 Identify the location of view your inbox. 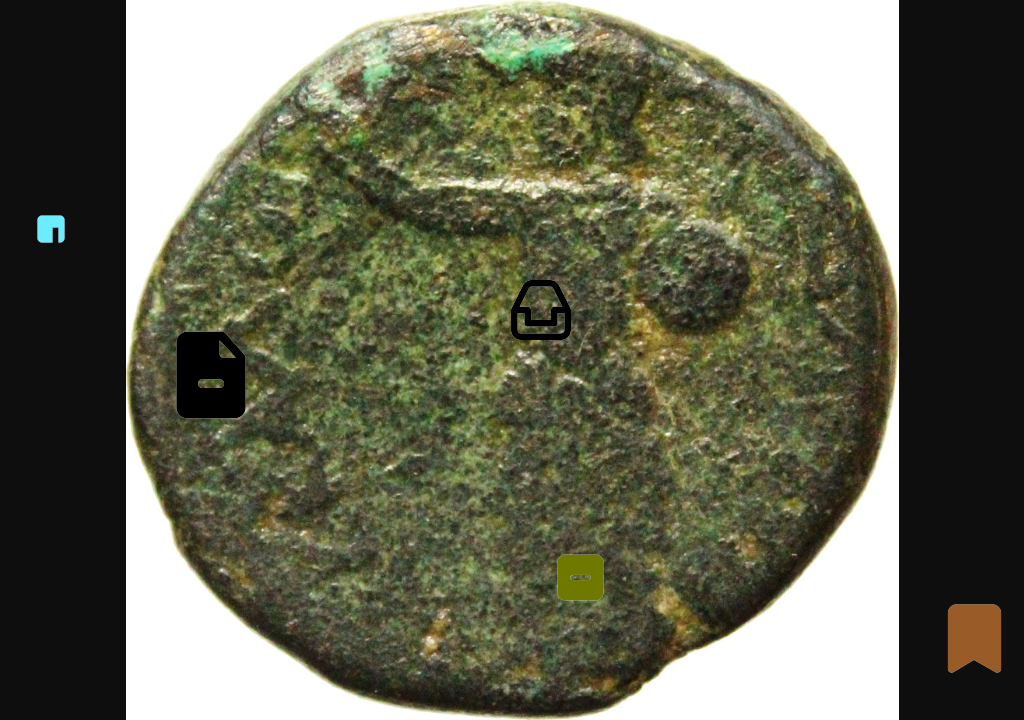
(541, 310).